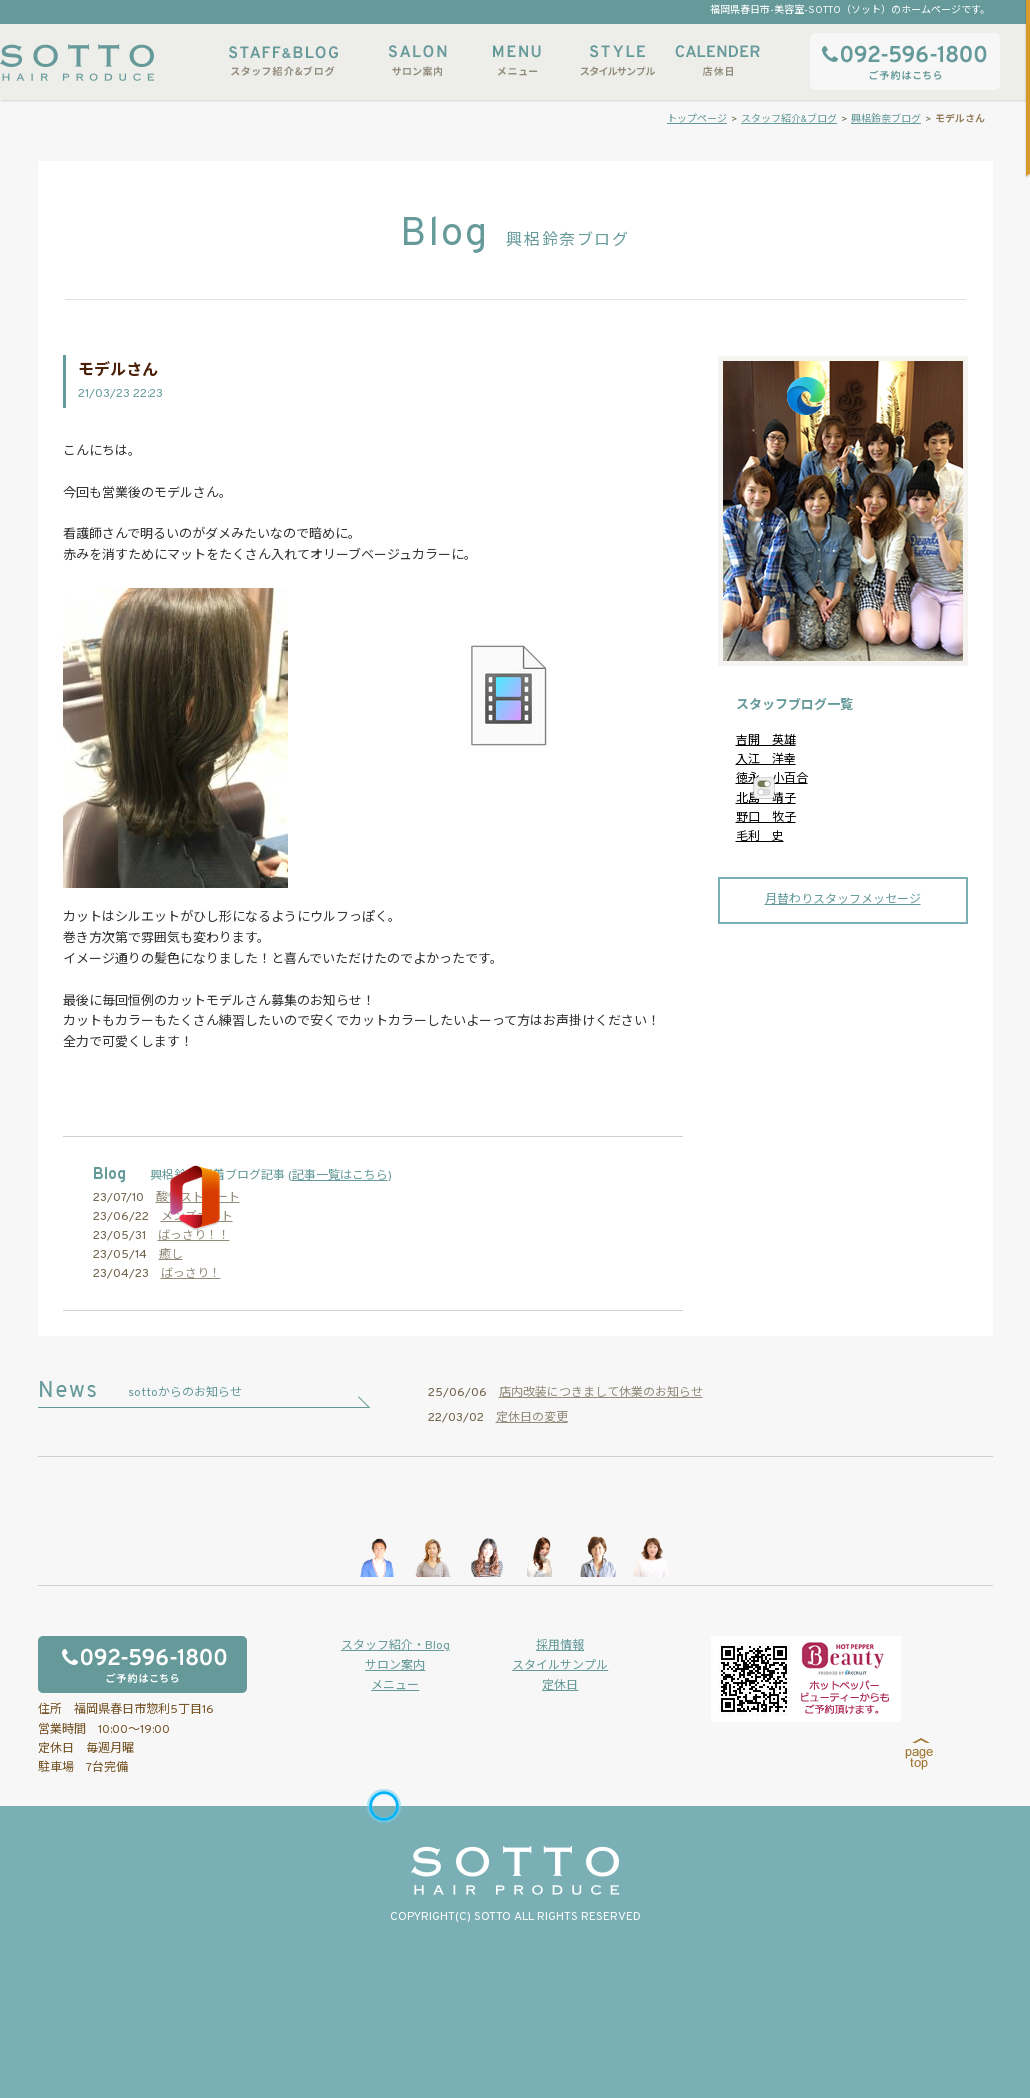 Image resolution: width=1030 pixels, height=2098 pixels. What do you see at coordinates (764, 788) in the screenshot?
I see `open gnome tweaks settings` at bounding box center [764, 788].